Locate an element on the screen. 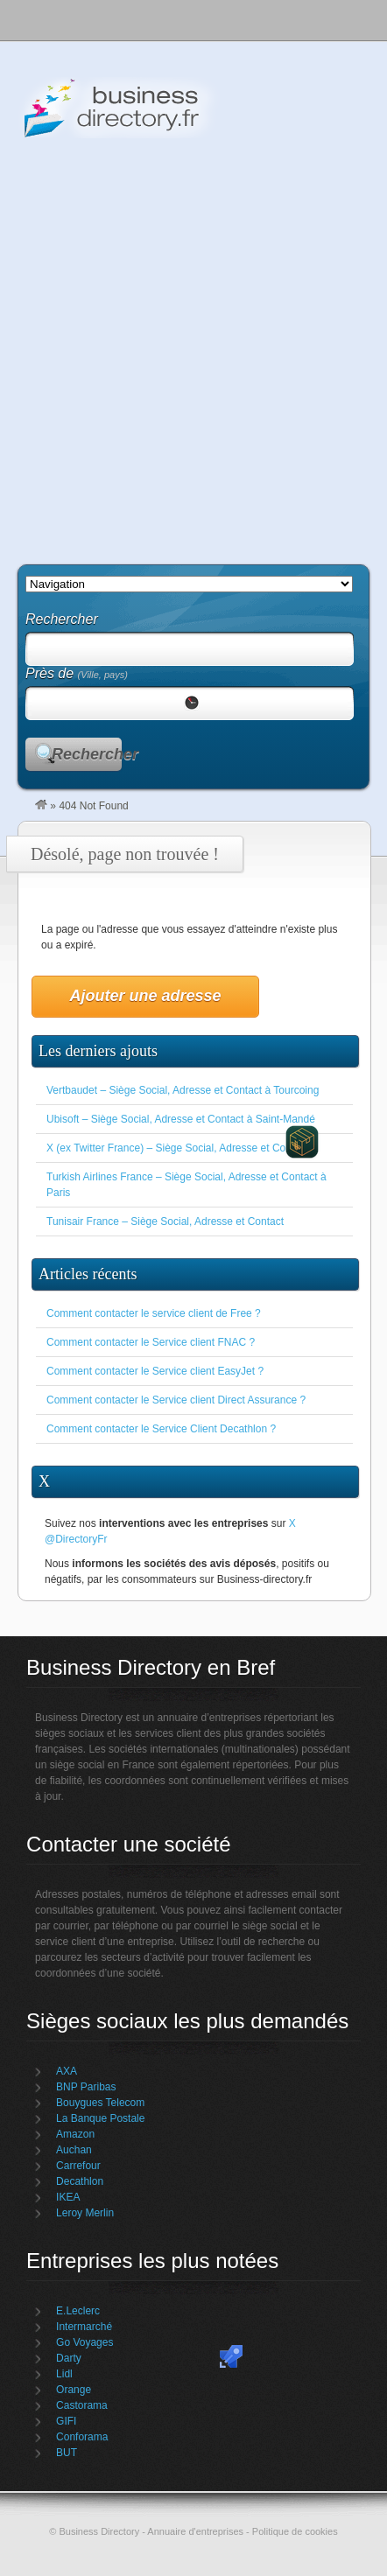  open bee package manager application is located at coordinates (302, 1142).